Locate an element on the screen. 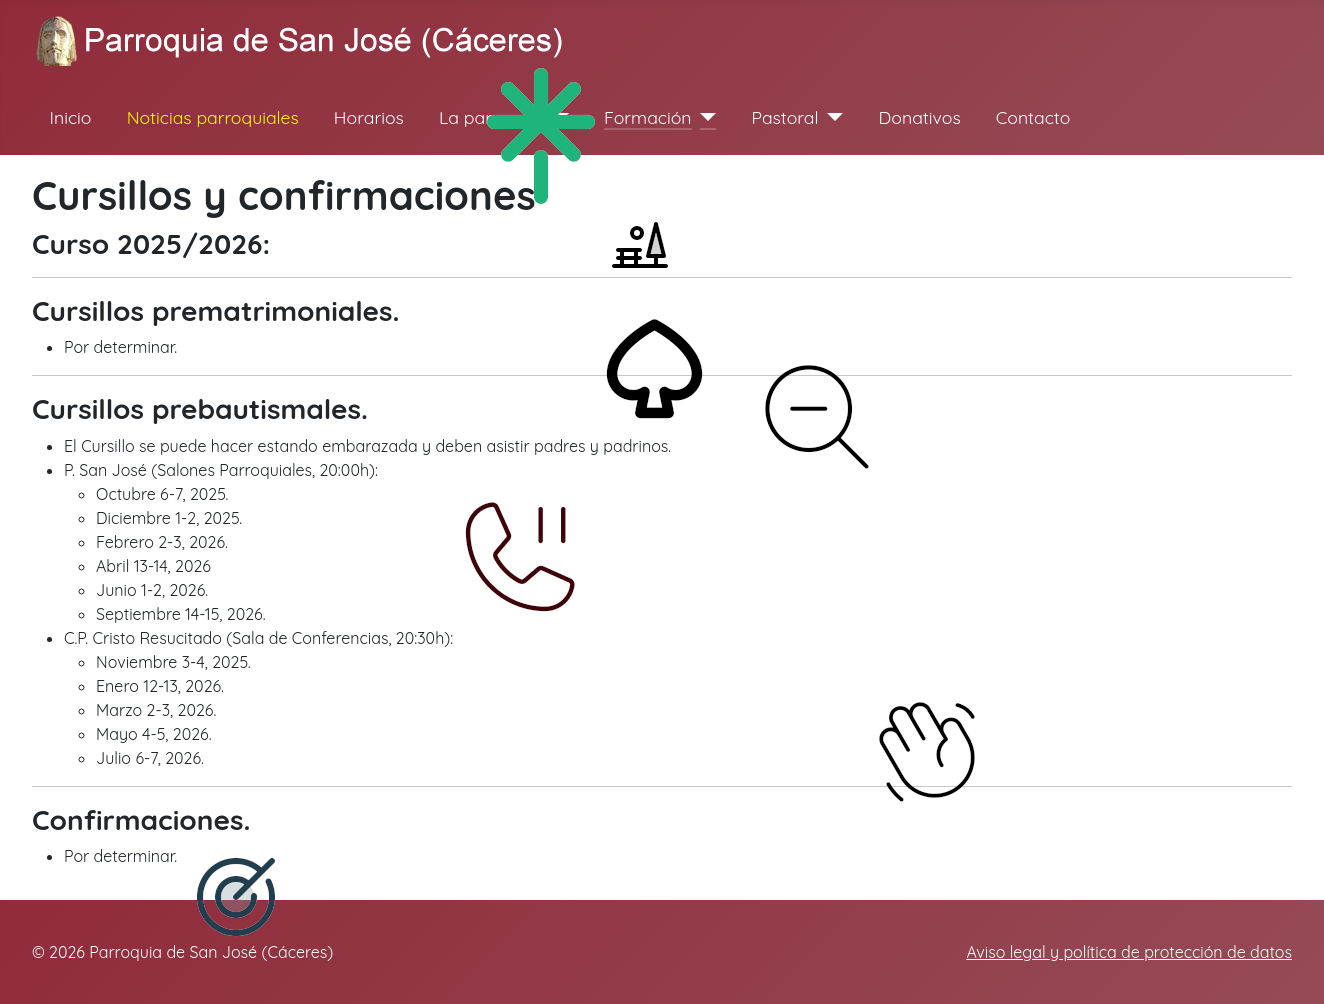 Image resolution: width=1324 pixels, height=1004 pixels. view nearby parks or green spaces is located at coordinates (640, 248).